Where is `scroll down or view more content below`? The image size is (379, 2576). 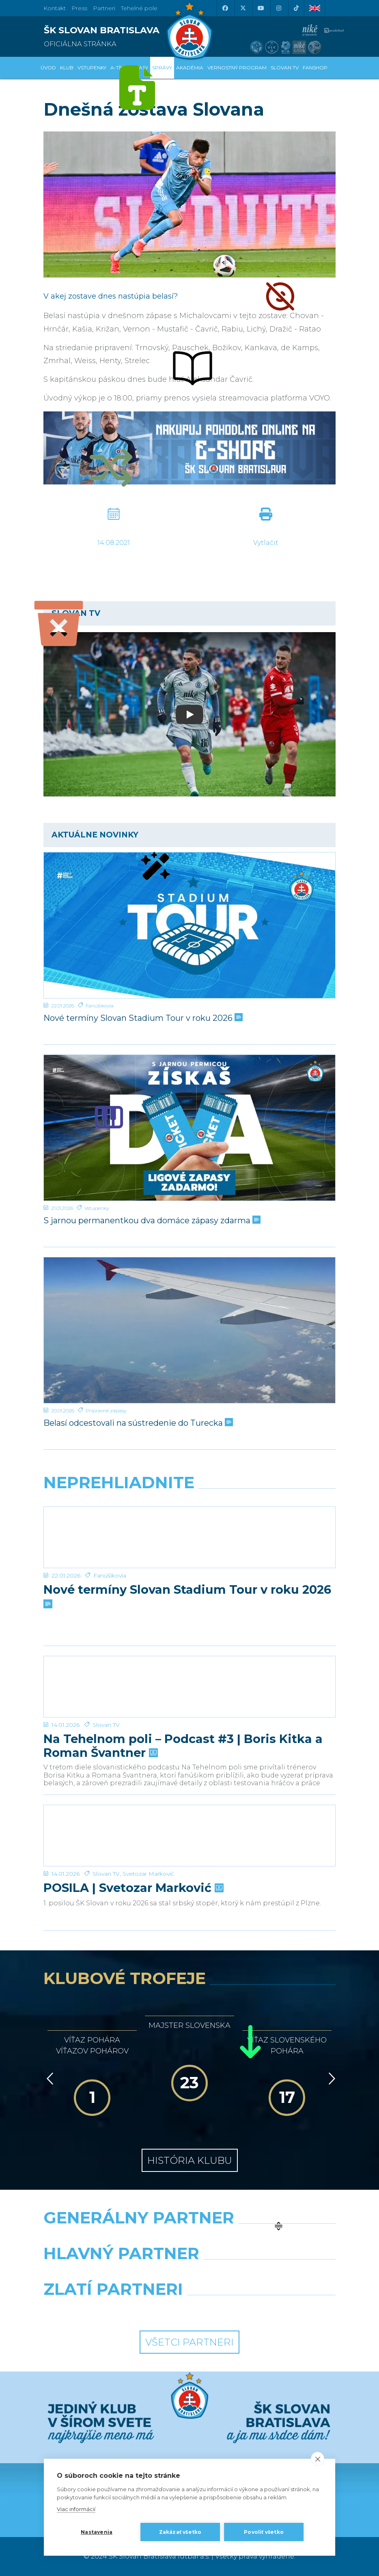 scroll down or view more content below is located at coordinates (250, 2042).